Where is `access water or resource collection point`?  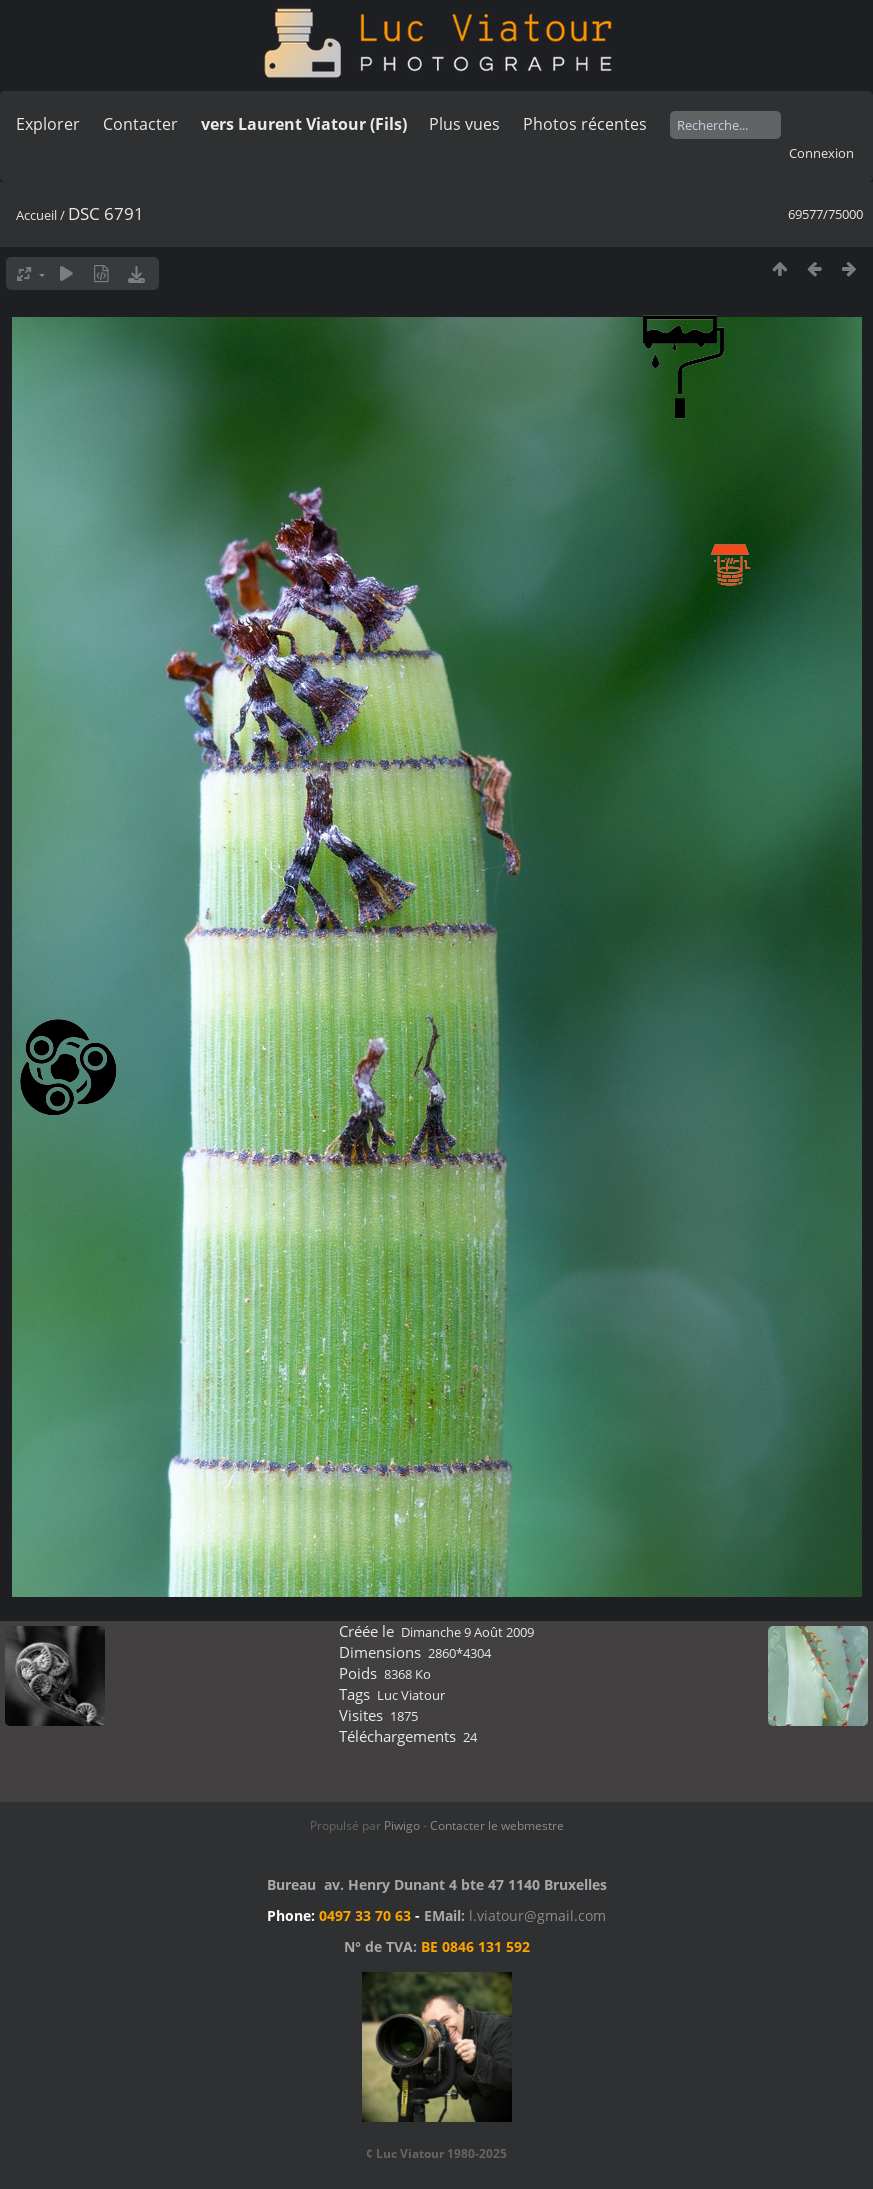
access water or resource collection point is located at coordinates (730, 565).